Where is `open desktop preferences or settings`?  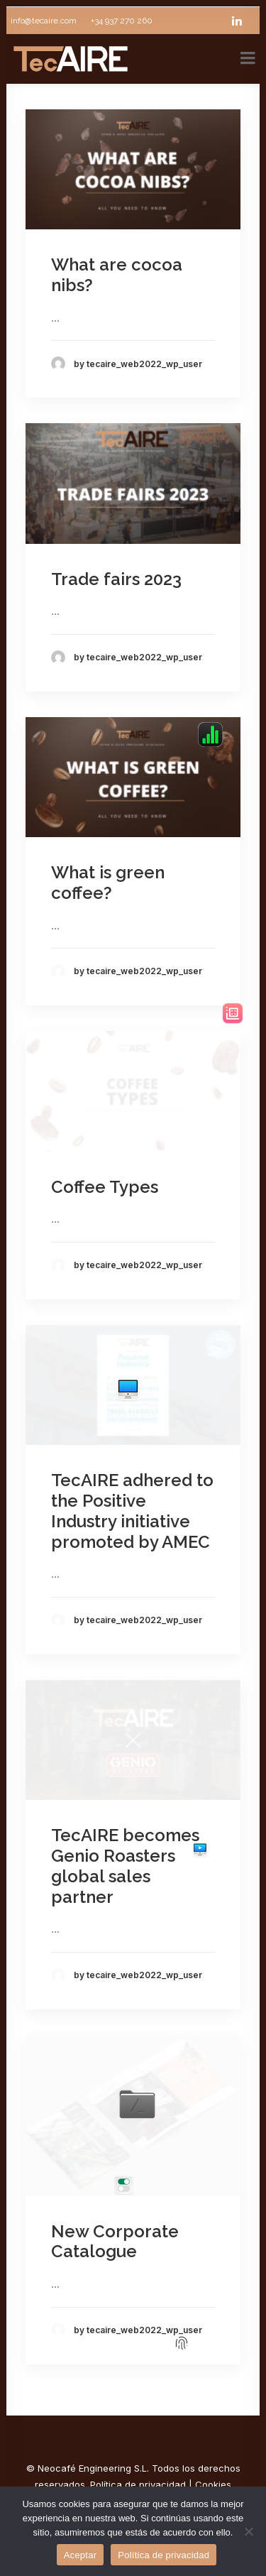 open desktop preferences or settings is located at coordinates (123, 2185).